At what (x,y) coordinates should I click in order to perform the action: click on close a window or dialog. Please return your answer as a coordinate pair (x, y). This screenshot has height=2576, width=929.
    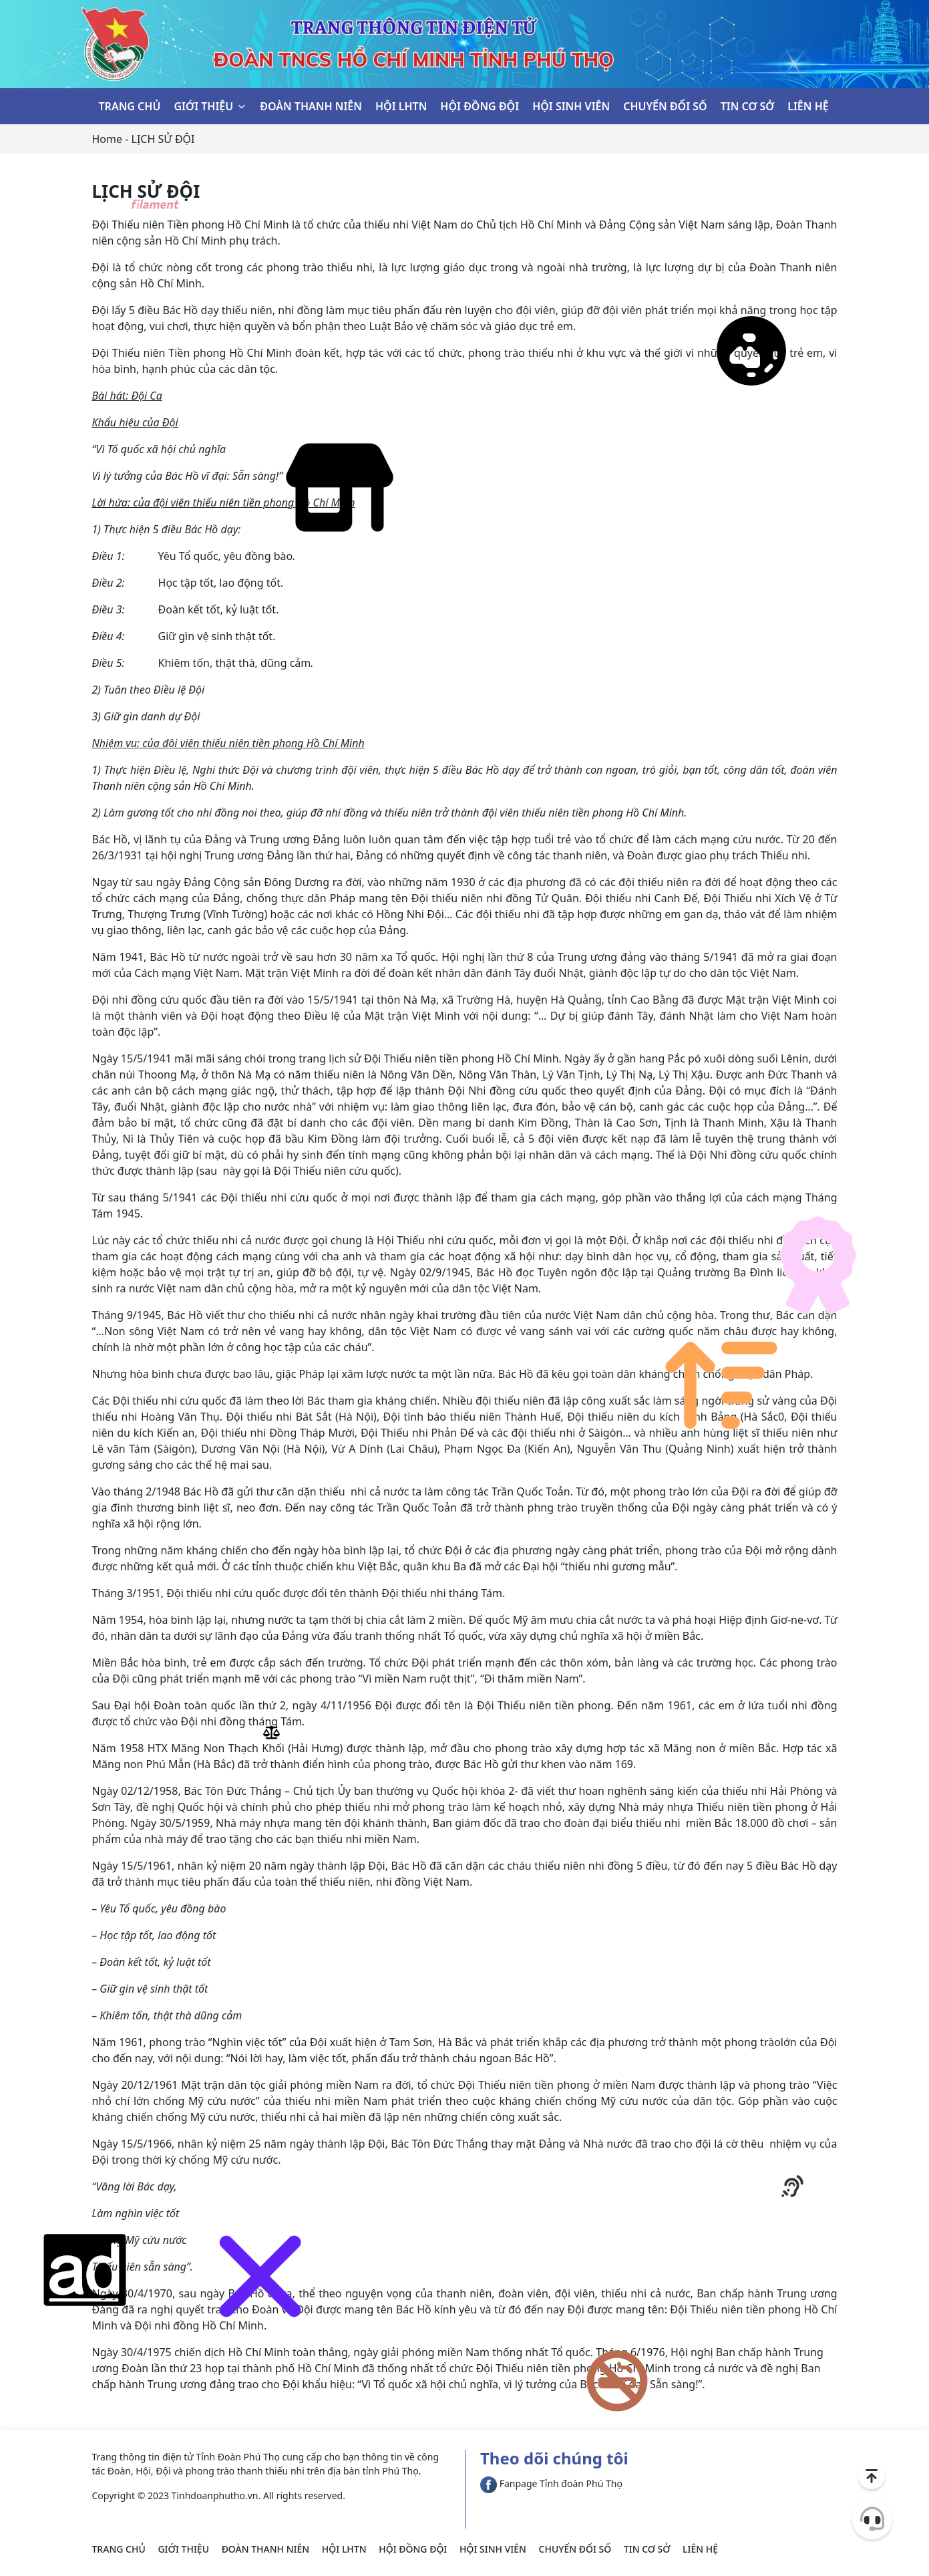
    Looking at the image, I should click on (260, 2276).